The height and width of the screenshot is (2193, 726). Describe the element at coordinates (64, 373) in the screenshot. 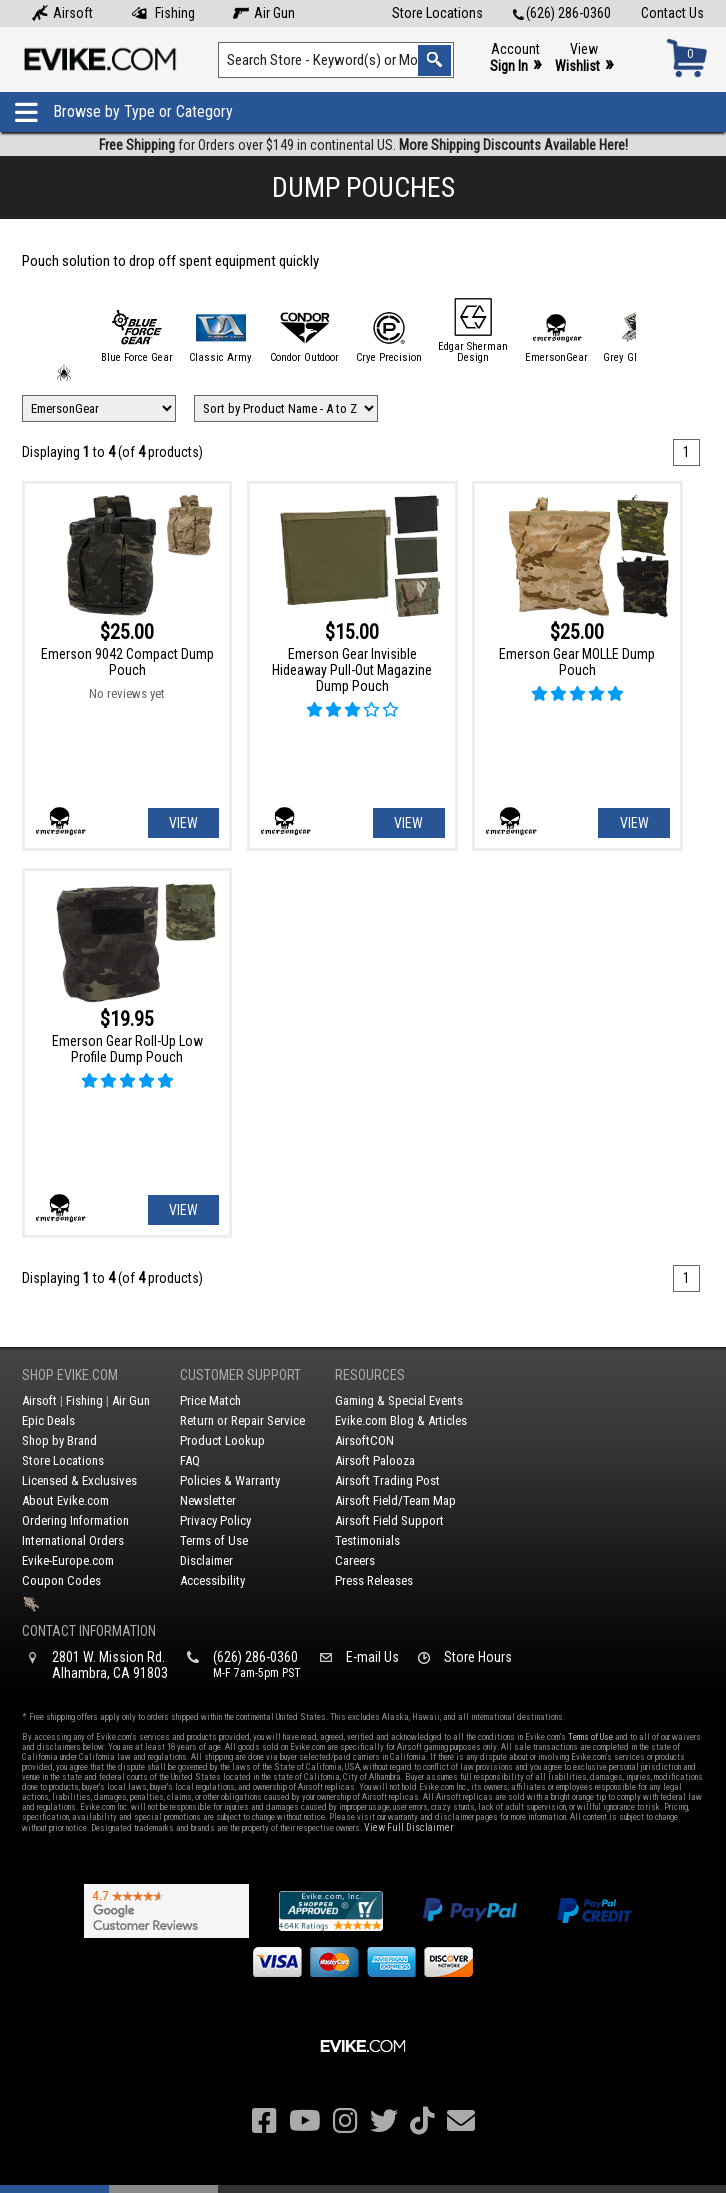

I see `indicates a spooky or halloween-themed game element` at that location.